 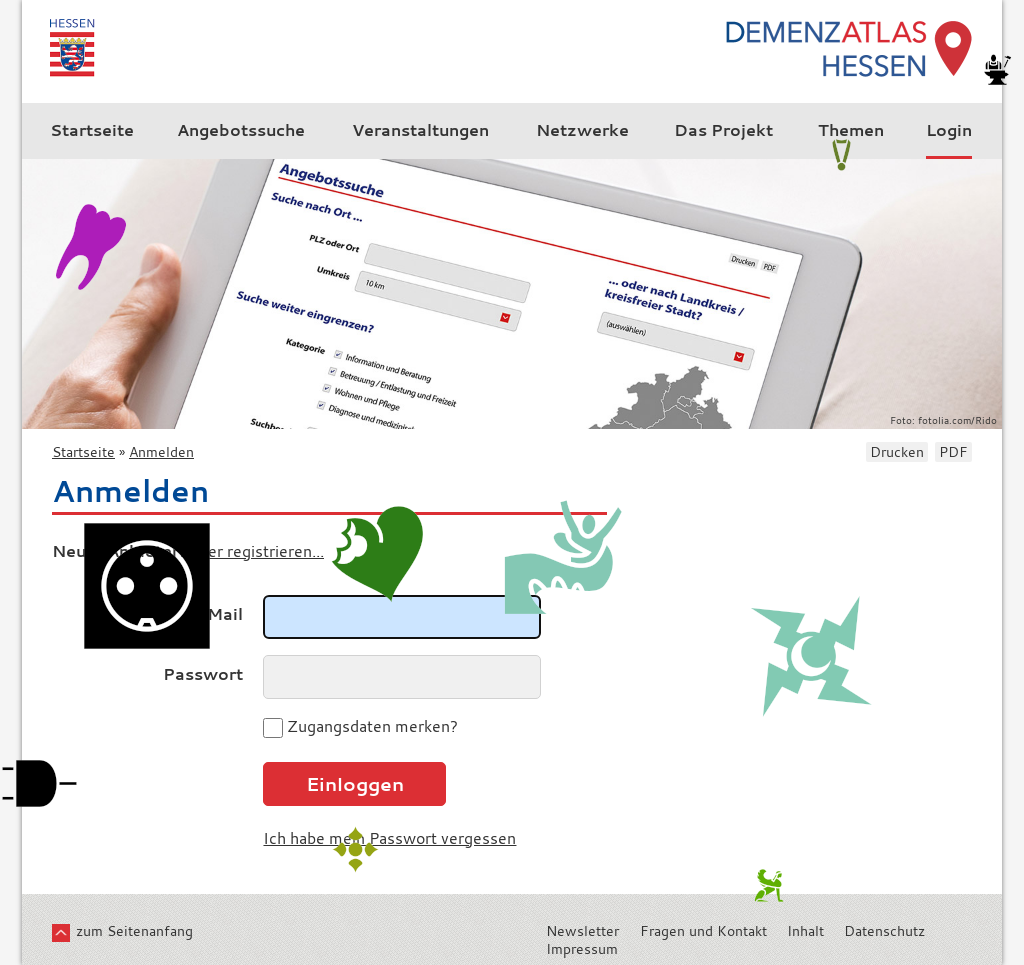 I want to click on shuriken or ninja throwing star weapon icon, so click(x=811, y=656).